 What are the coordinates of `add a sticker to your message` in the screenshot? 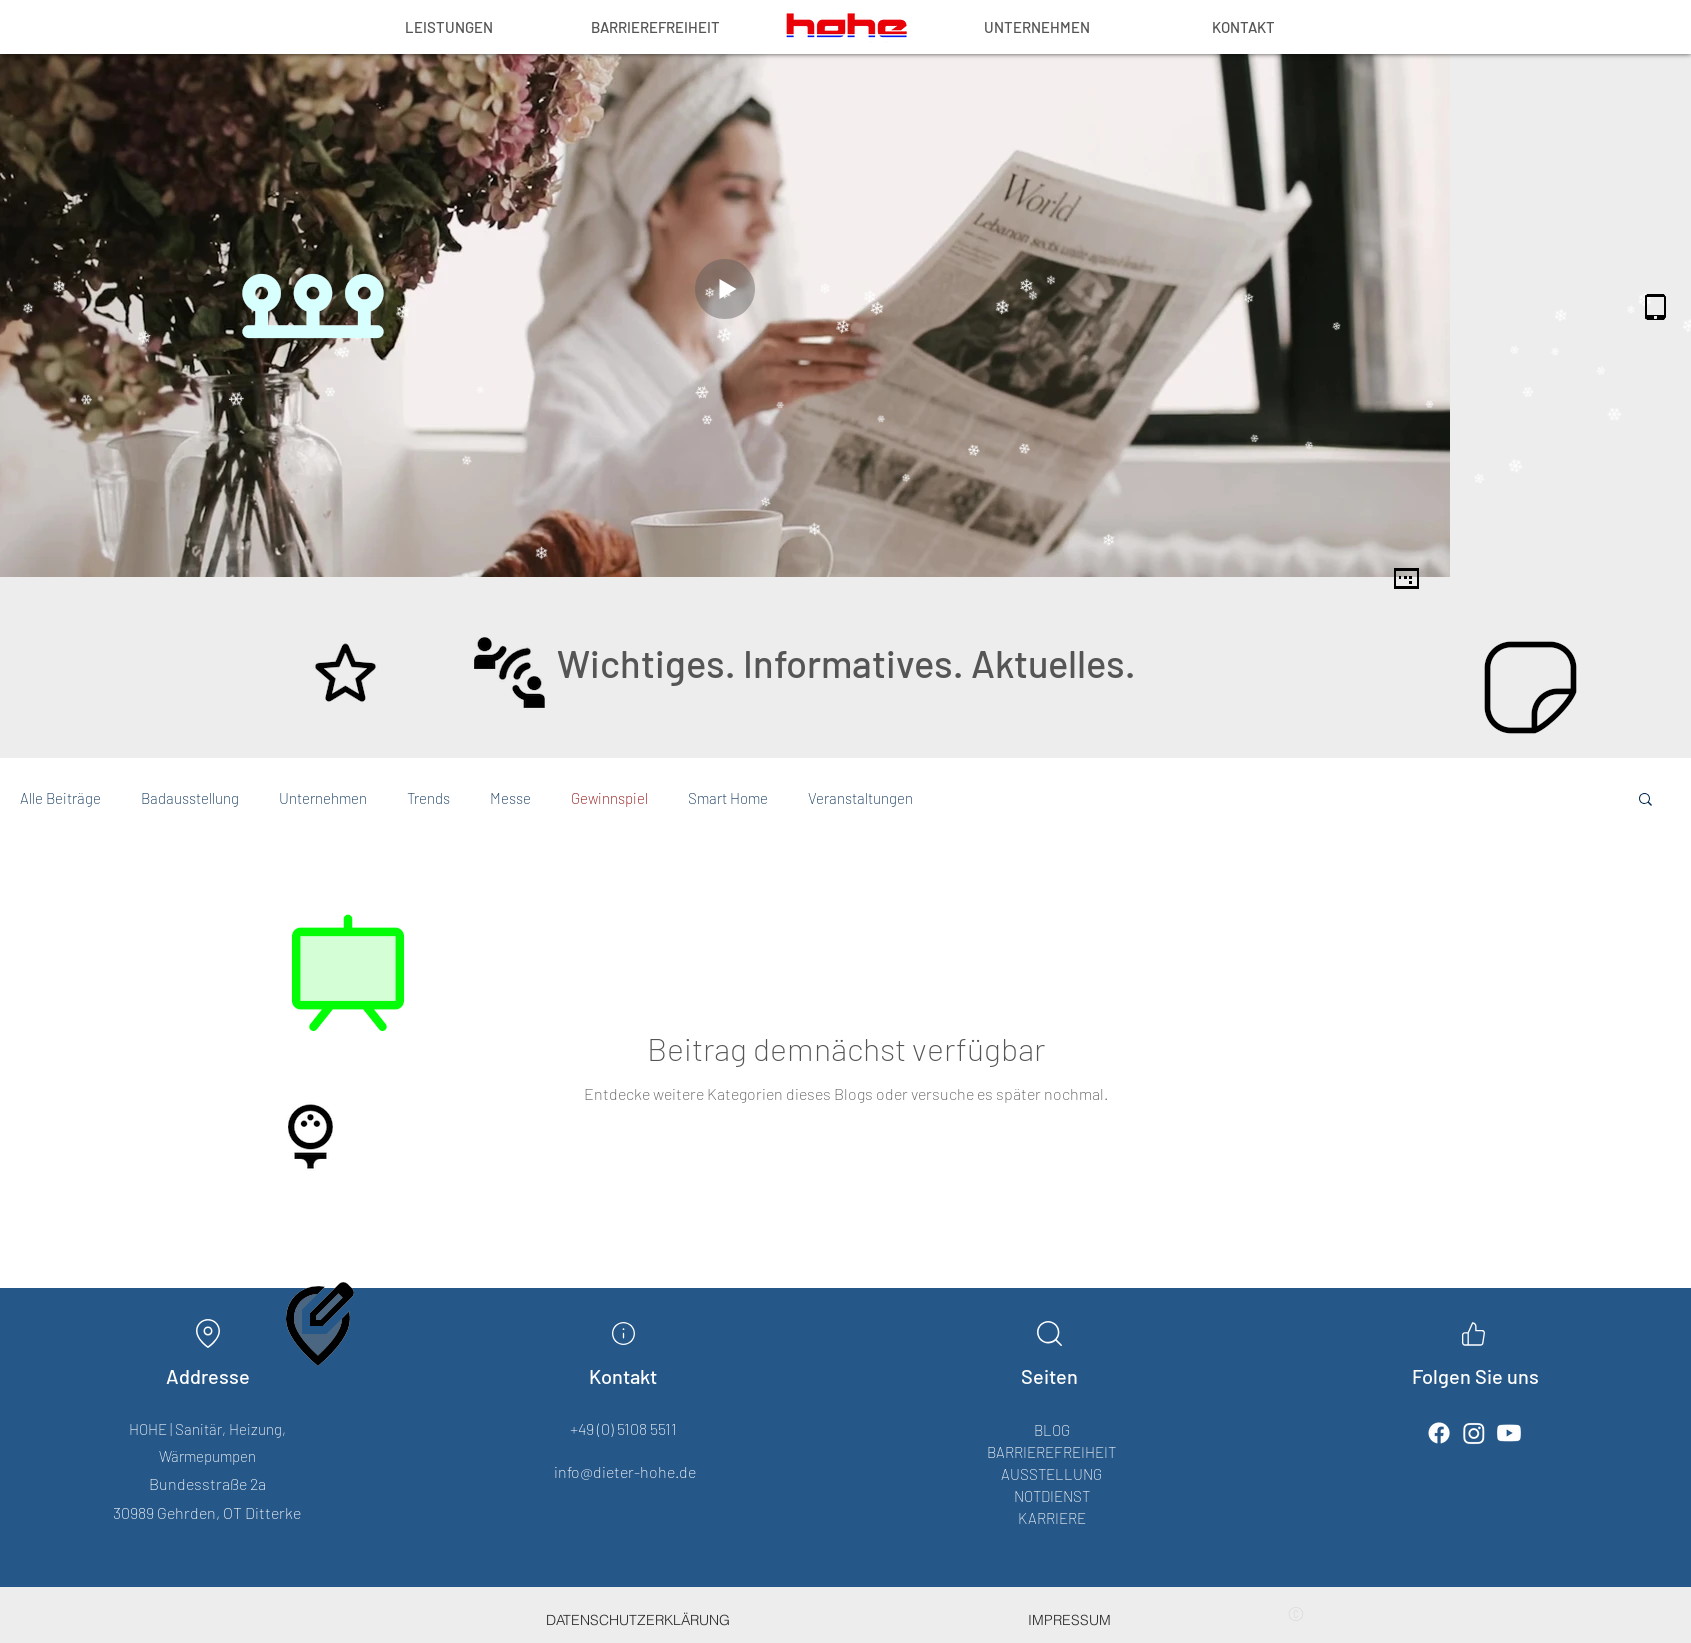 It's located at (1530, 687).